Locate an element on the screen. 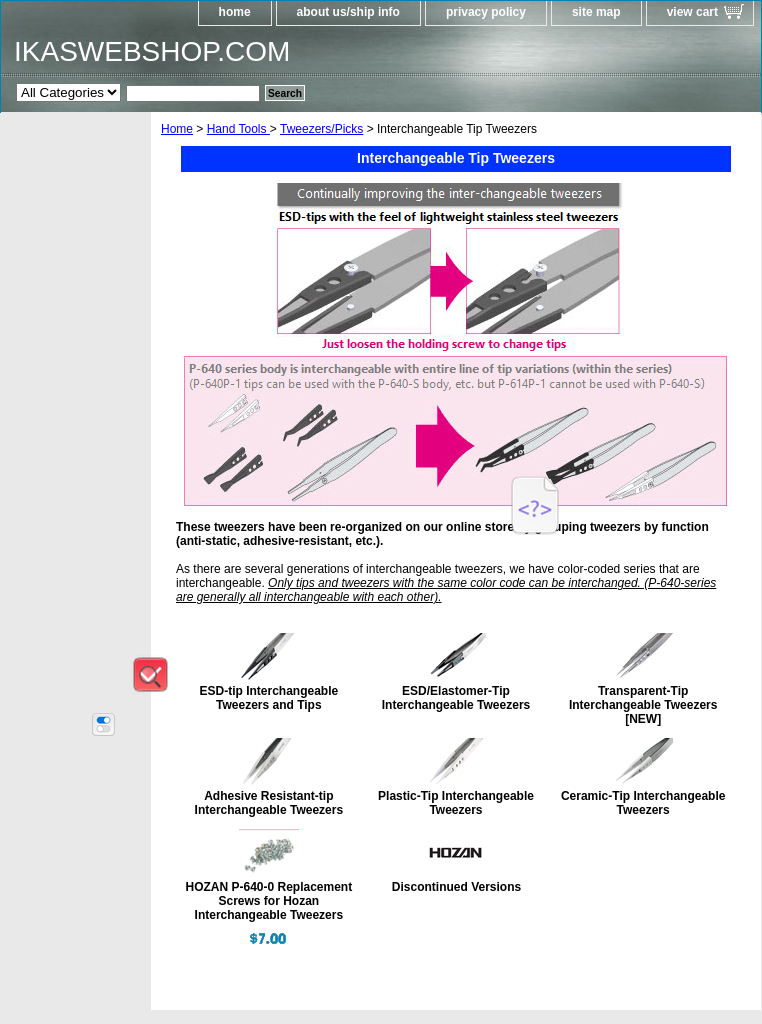 The width and height of the screenshot is (762, 1024). open dconf editor application is located at coordinates (150, 674).